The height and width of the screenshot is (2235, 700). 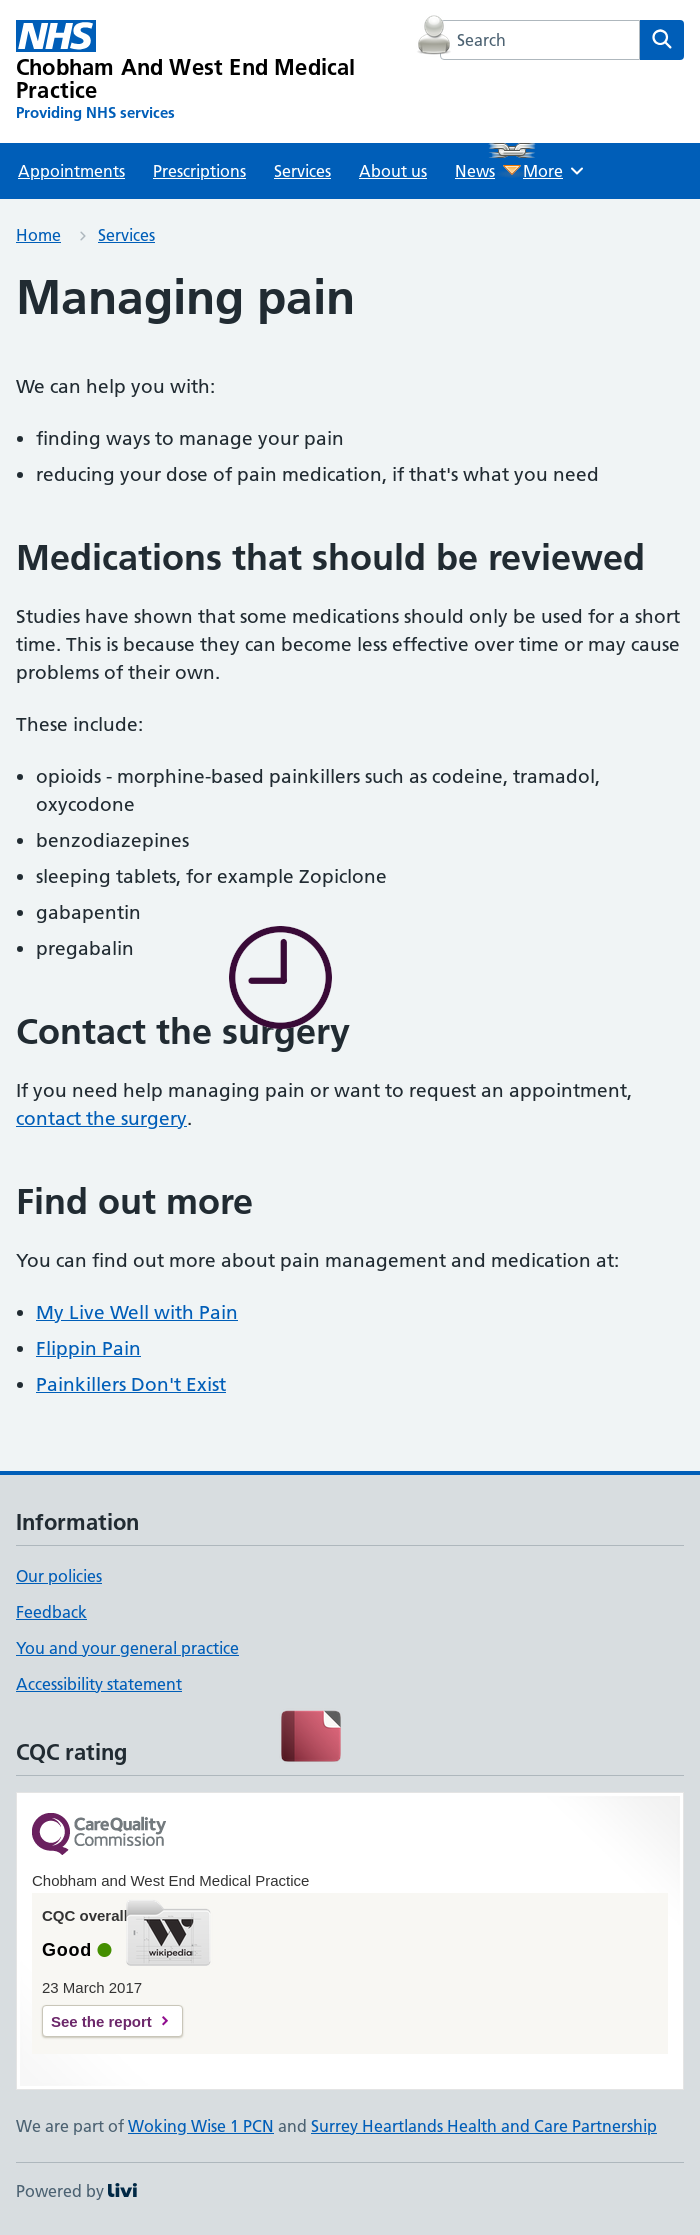 What do you see at coordinates (311, 1734) in the screenshot?
I see `change desktop wallpaper settings` at bounding box center [311, 1734].